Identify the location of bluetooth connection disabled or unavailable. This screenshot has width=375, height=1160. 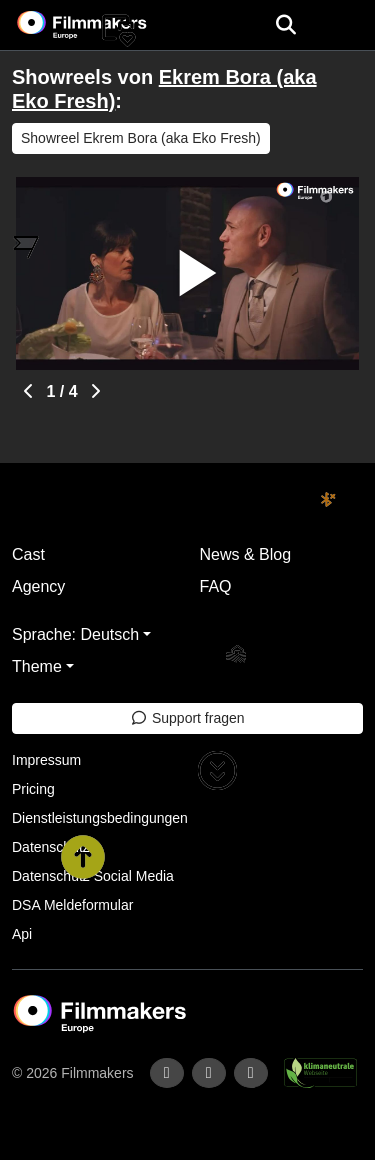
(327, 499).